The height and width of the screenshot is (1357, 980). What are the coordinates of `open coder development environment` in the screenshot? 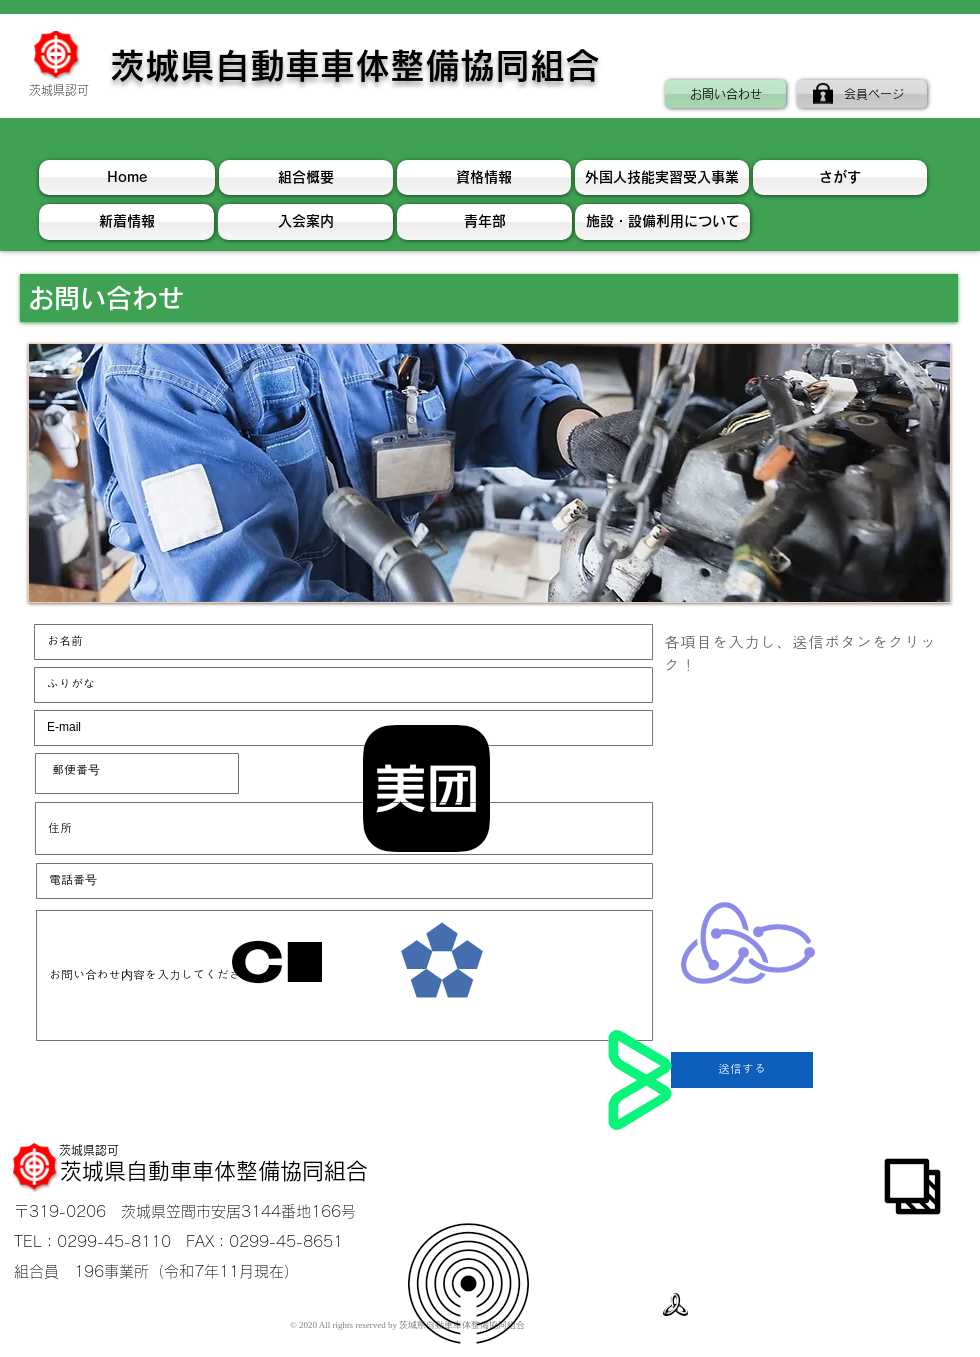 It's located at (277, 962).